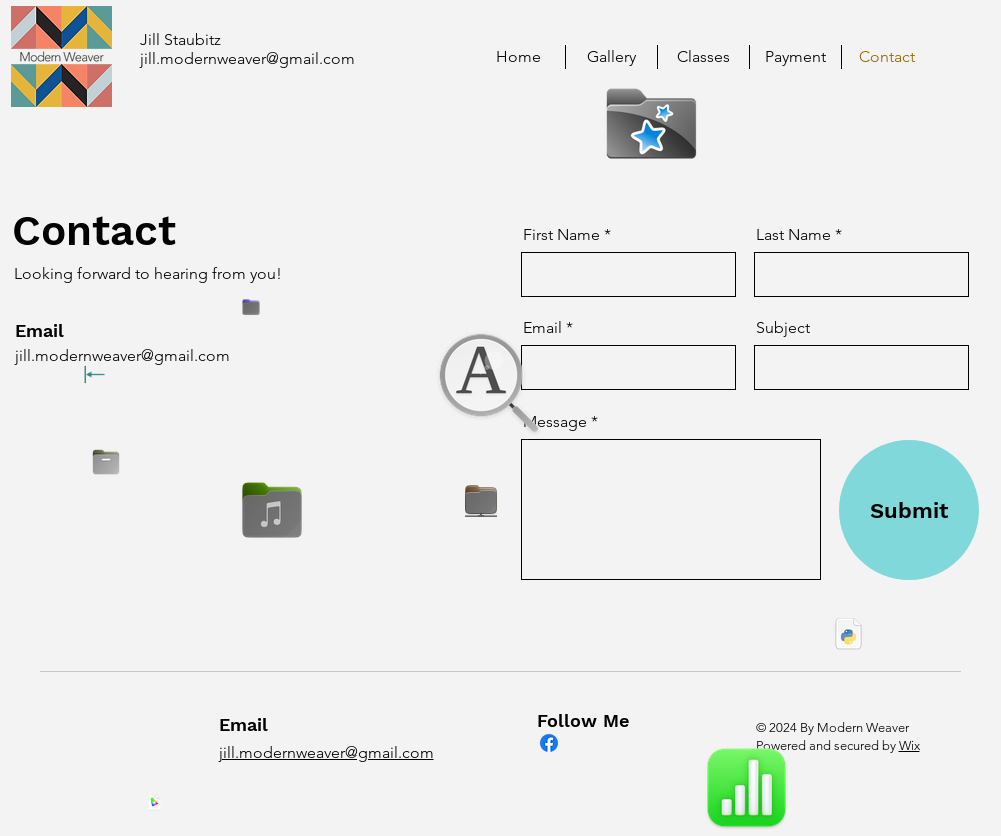 Image resolution: width=1001 pixels, height=836 pixels. Describe the element at coordinates (94, 374) in the screenshot. I see `go to the first item in a list or sequence` at that location.